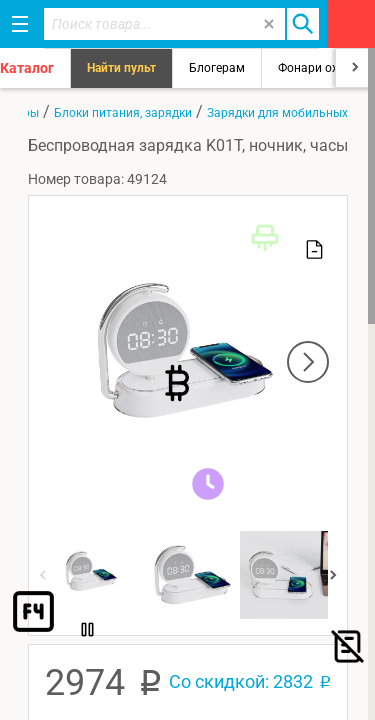 This screenshot has height=720, width=375. I want to click on remove a file from your selection, so click(314, 249).